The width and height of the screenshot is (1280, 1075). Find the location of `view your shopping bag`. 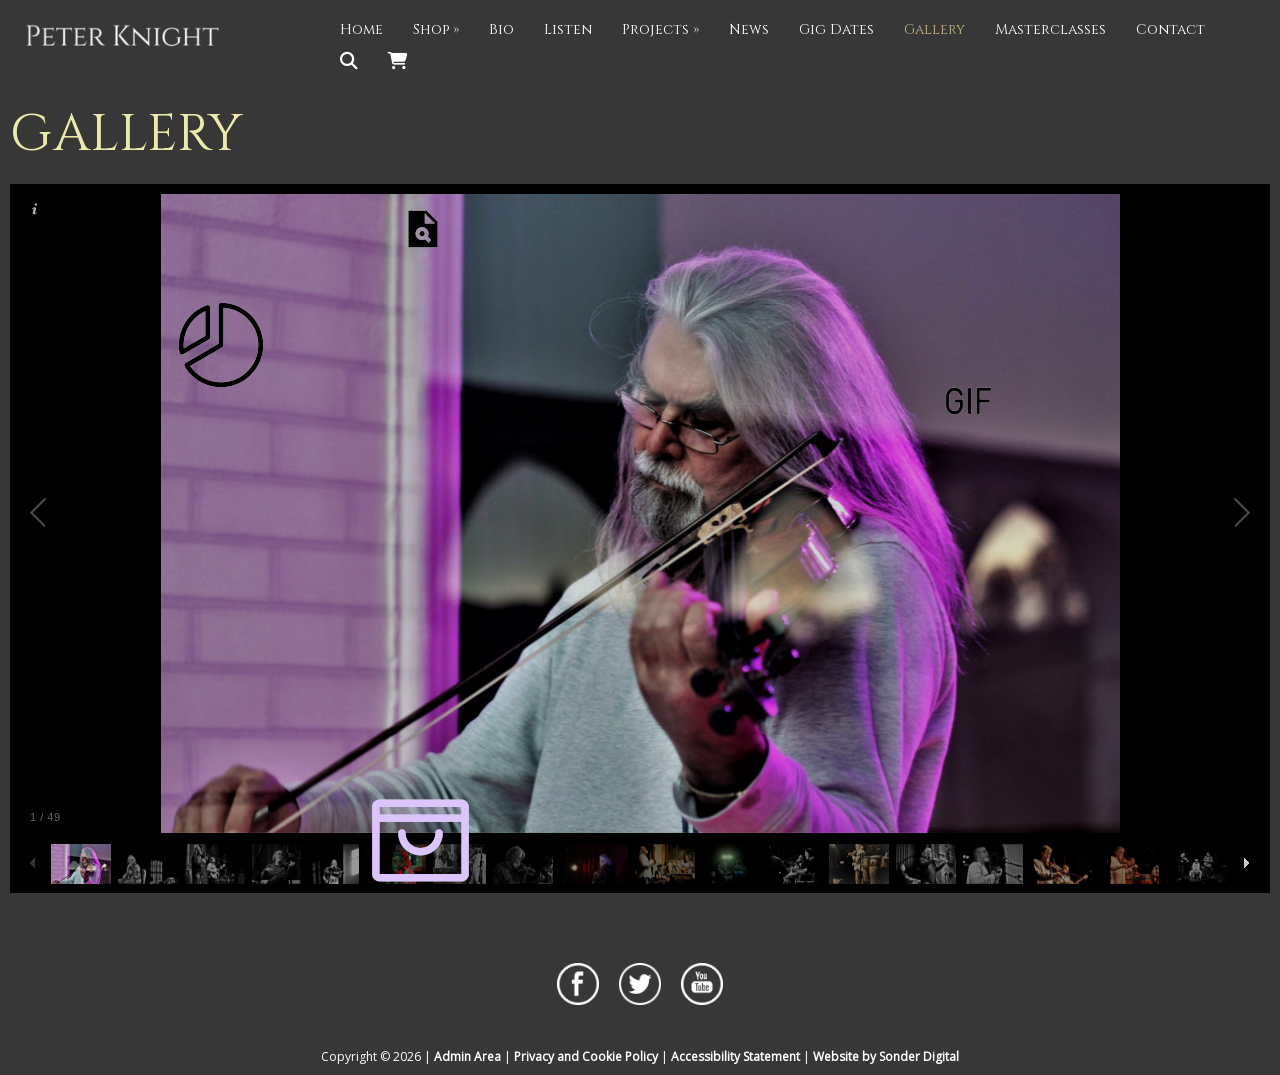

view your shopping bag is located at coordinates (420, 840).